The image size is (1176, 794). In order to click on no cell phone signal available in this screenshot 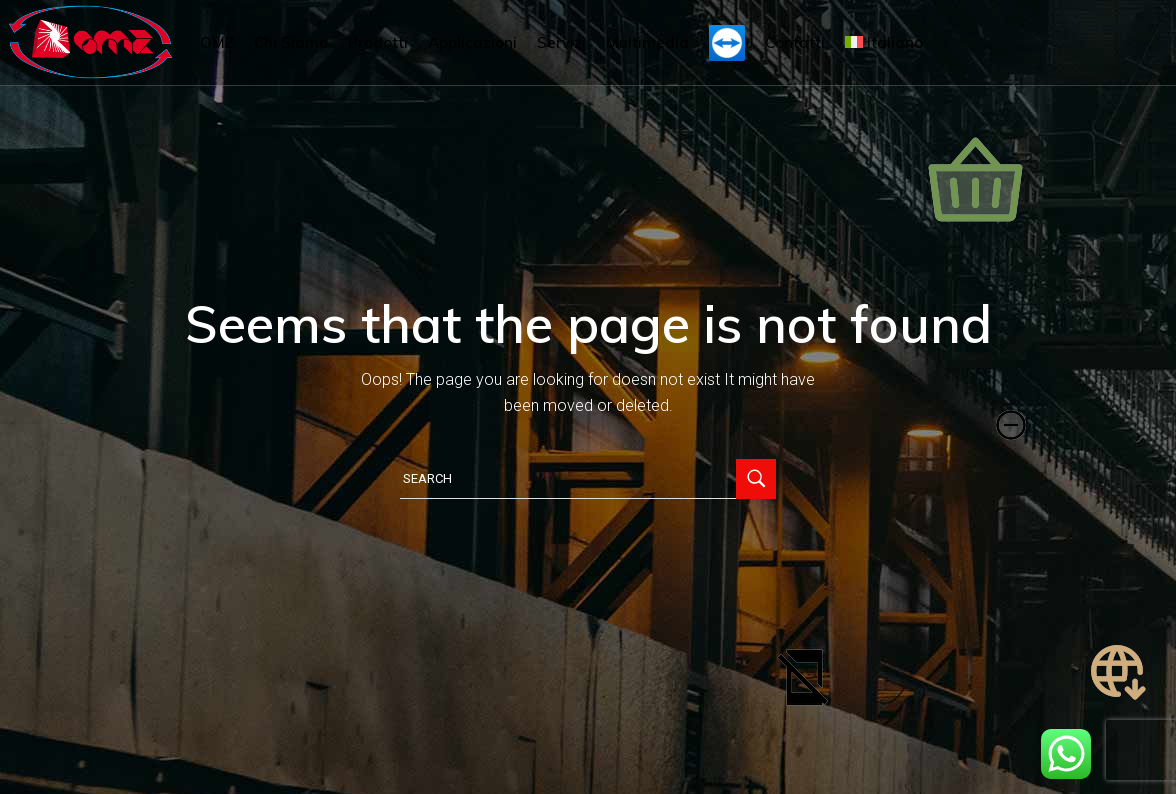, I will do `click(804, 677)`.